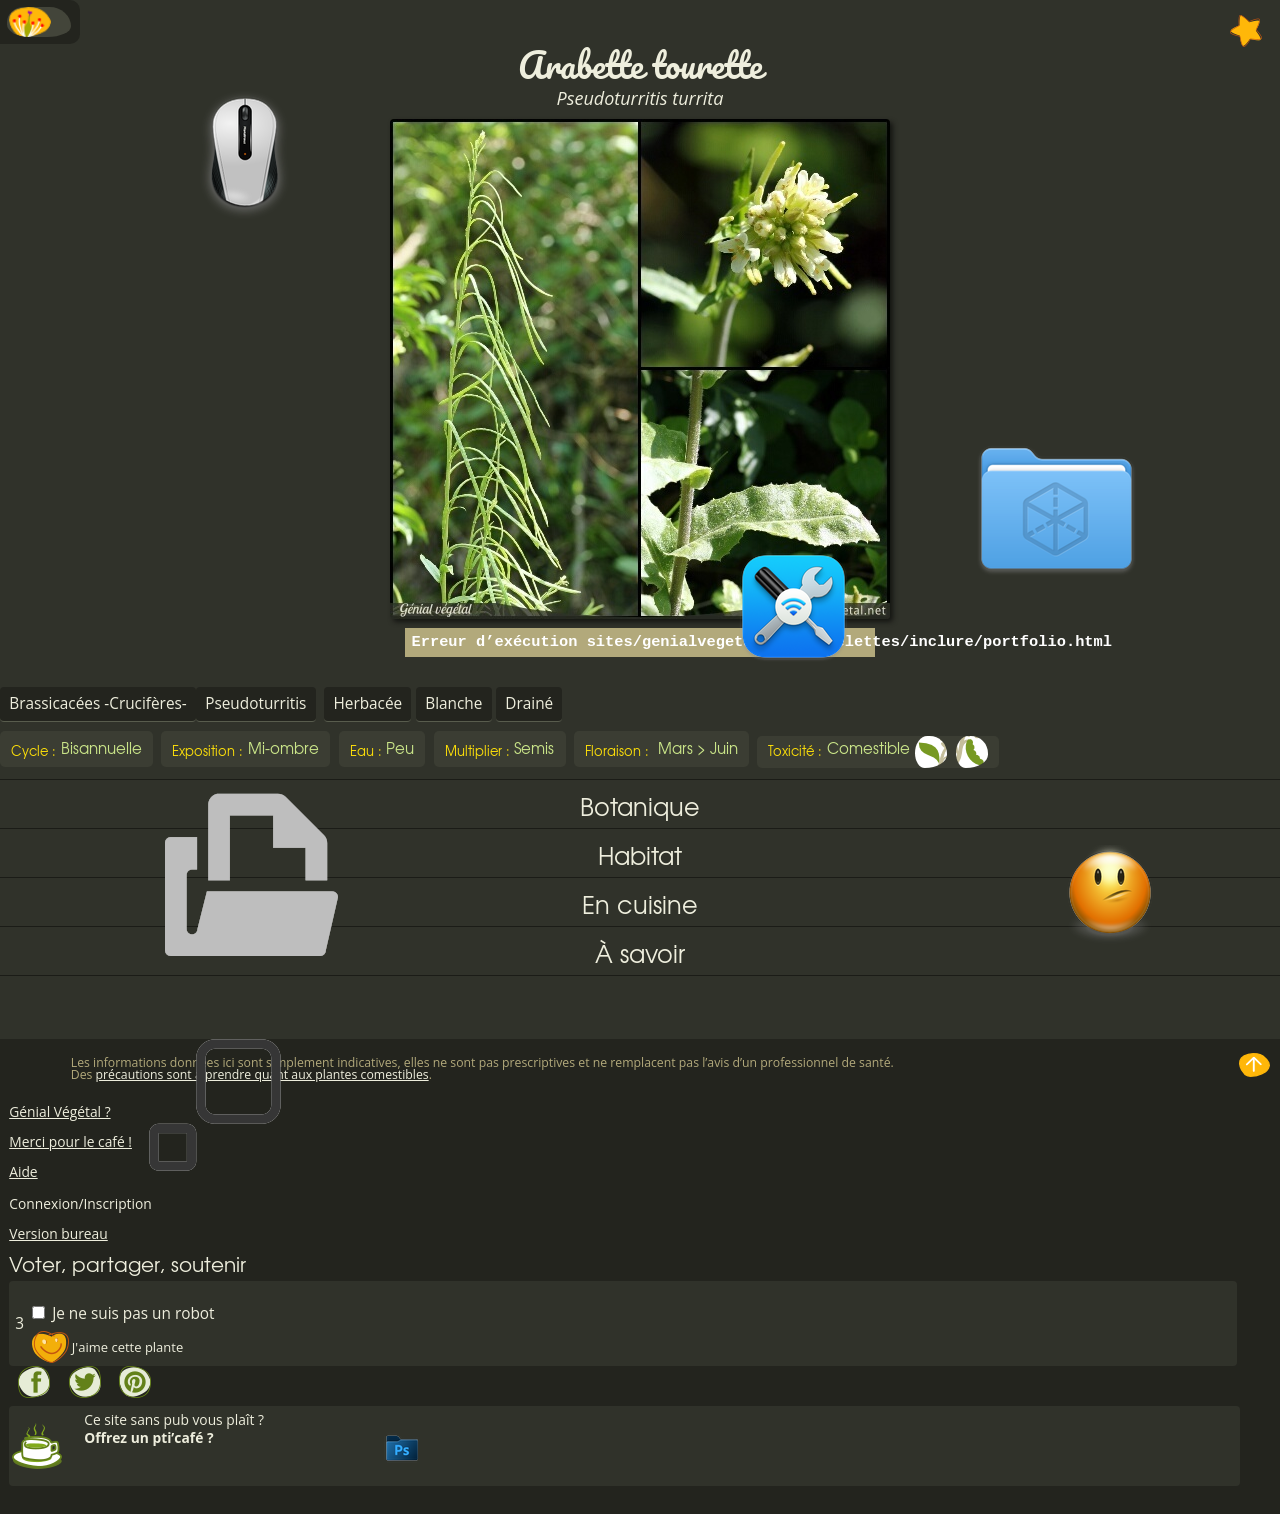 The width and height of the screenshot is (1280, 1514). Describe the element at coordinates (244, 154) in the screenshot. I see `configure mouse settings` at that location.